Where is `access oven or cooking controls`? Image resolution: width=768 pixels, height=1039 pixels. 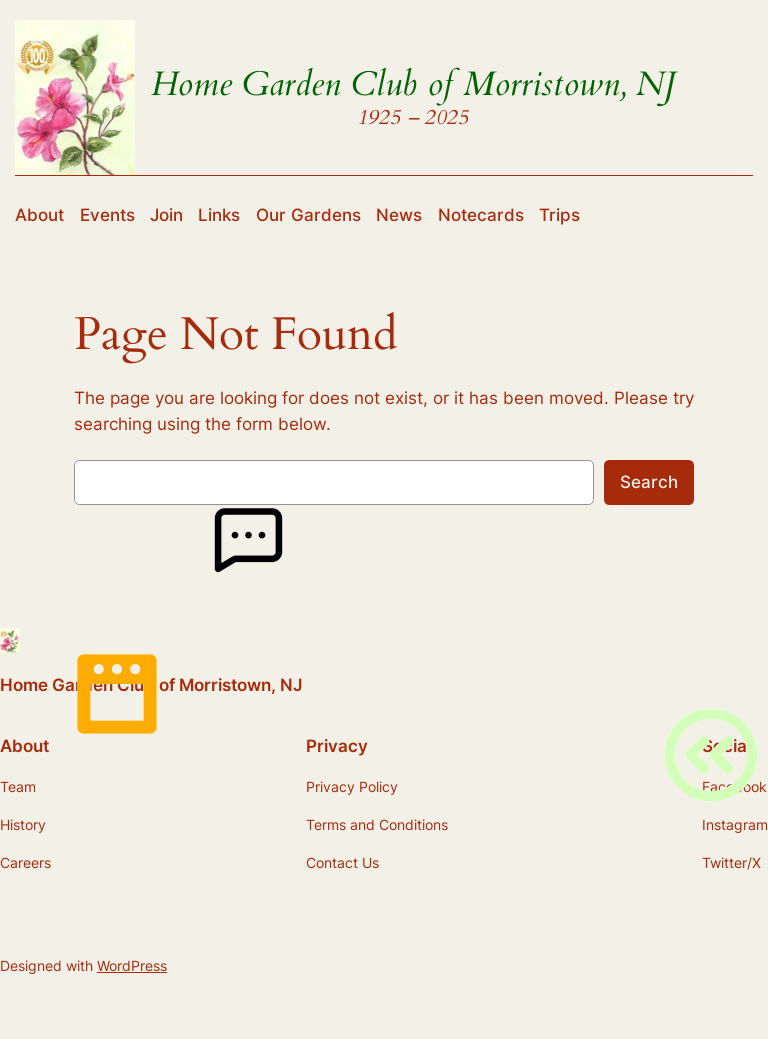
access oven or cooking controls is located at coordinates (117, 694).